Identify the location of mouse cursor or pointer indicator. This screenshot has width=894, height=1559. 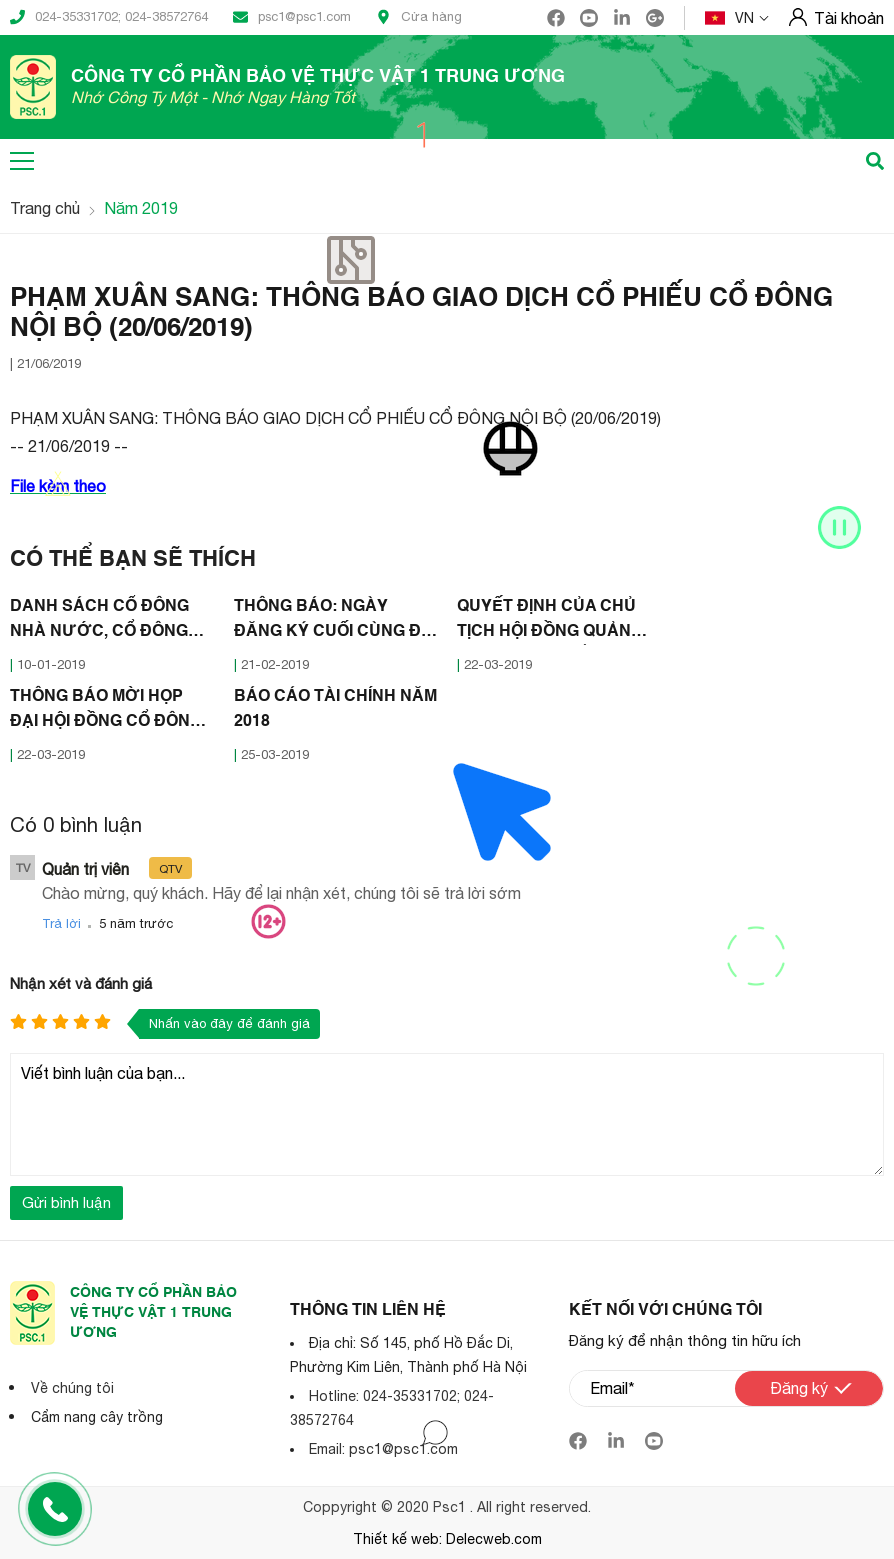
(502, 812).